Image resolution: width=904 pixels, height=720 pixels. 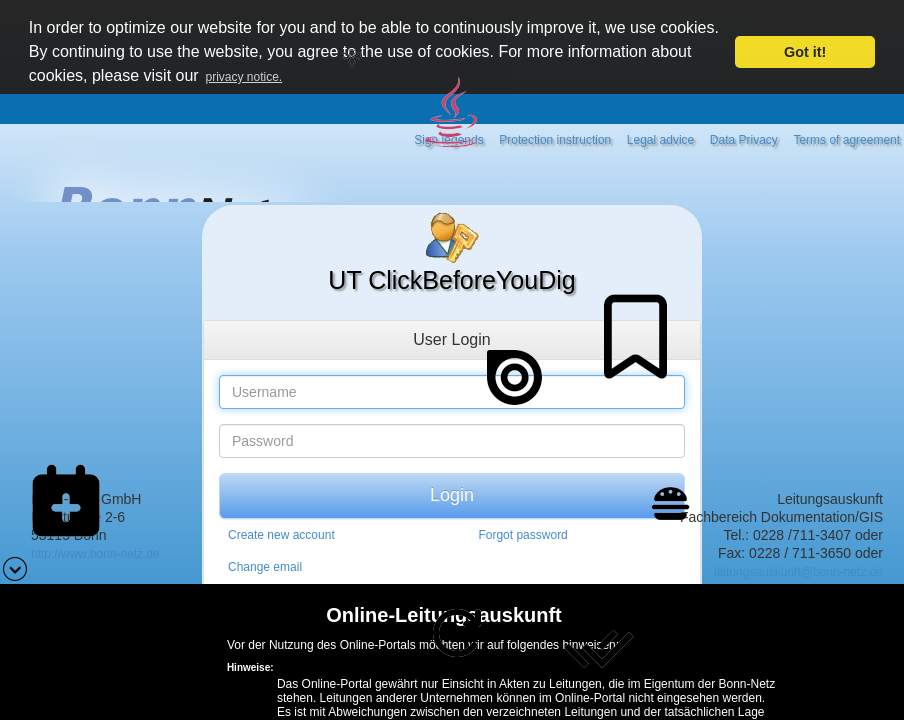 I want to click on add a new event to your calendar, so click(x=66, y=503).